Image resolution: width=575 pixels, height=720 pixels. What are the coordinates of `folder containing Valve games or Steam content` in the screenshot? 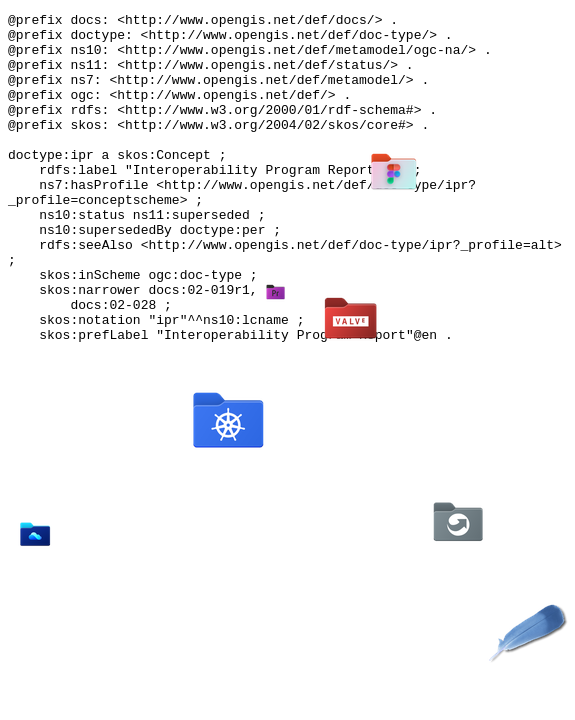 It's located at (350, 319).